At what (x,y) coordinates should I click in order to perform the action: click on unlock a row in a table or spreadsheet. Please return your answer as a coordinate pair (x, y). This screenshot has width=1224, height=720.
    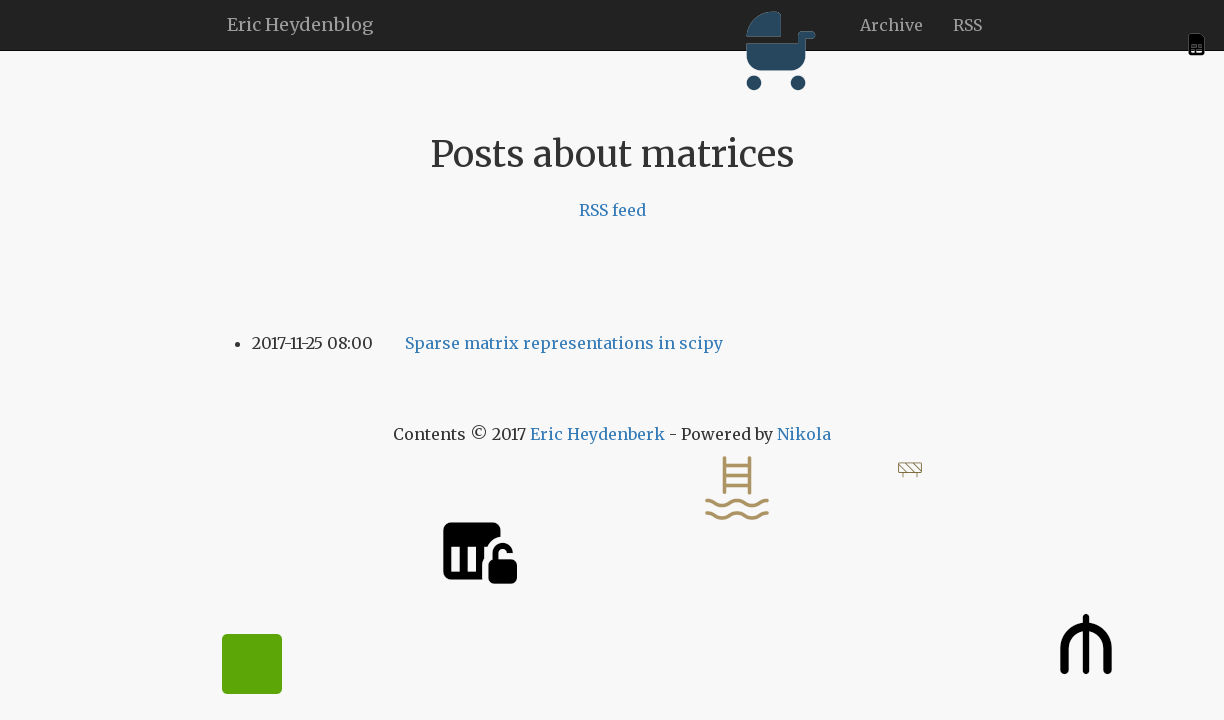
    Looking at the image, I should click on (476, 551).